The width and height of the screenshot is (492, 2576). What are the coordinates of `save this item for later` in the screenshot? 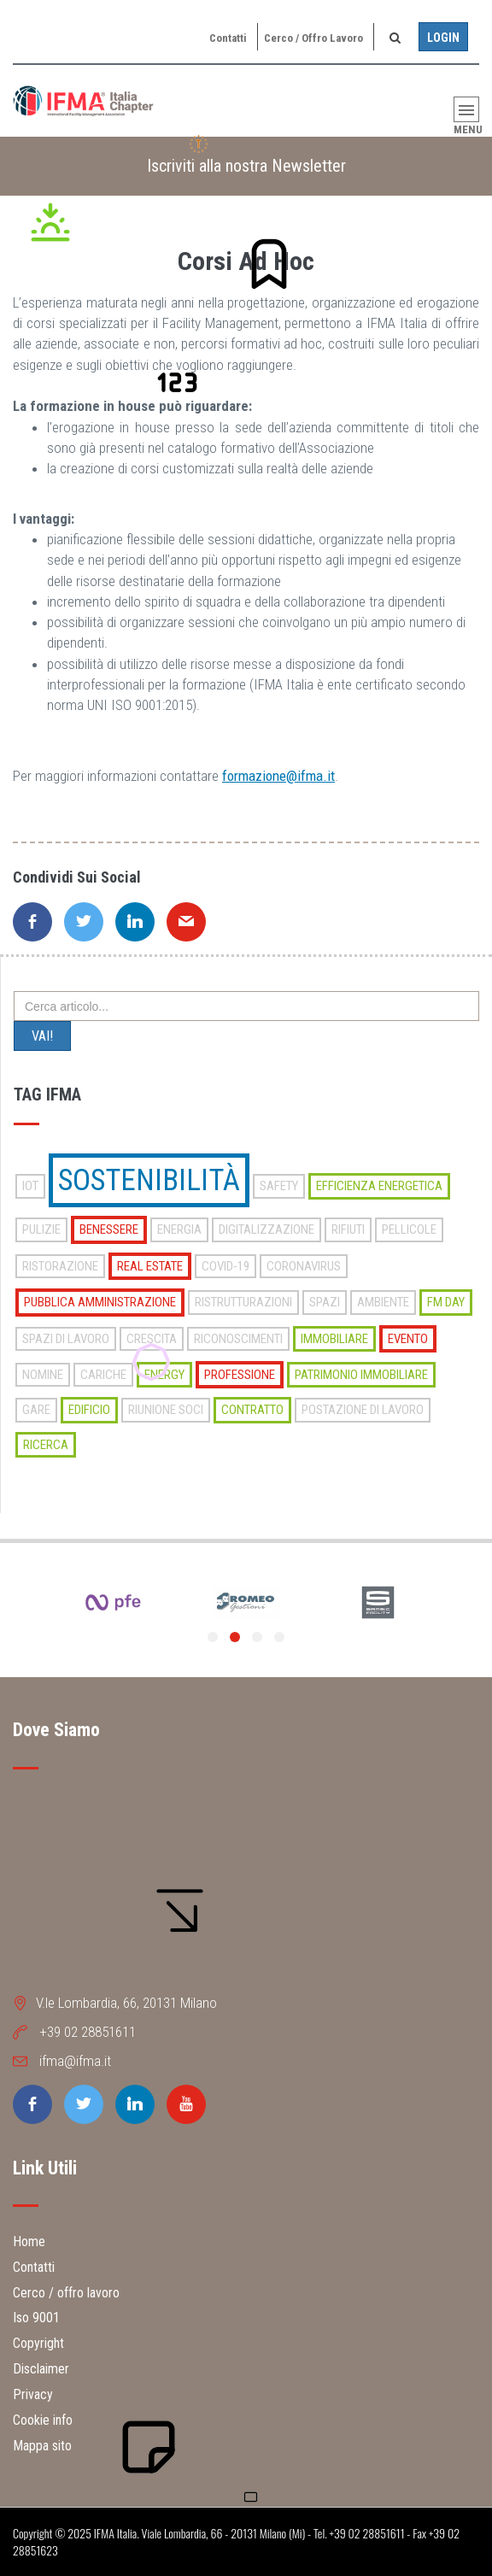 It's located at (269, 264).